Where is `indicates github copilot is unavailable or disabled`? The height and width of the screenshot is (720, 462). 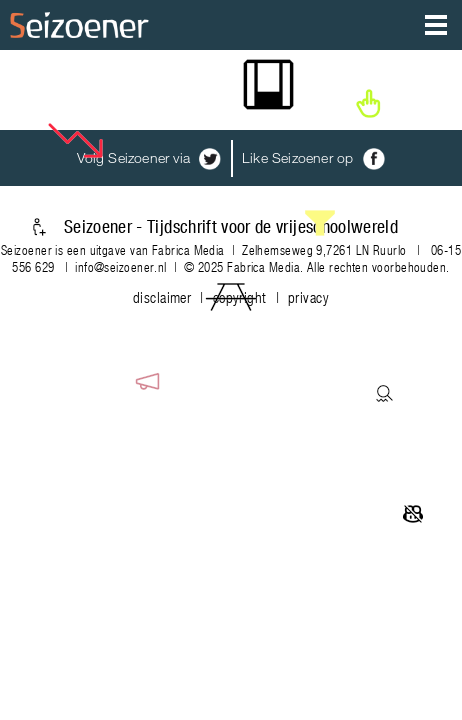 indicates github copilot is unavailable or disabled is located at coordinates (413, 514).